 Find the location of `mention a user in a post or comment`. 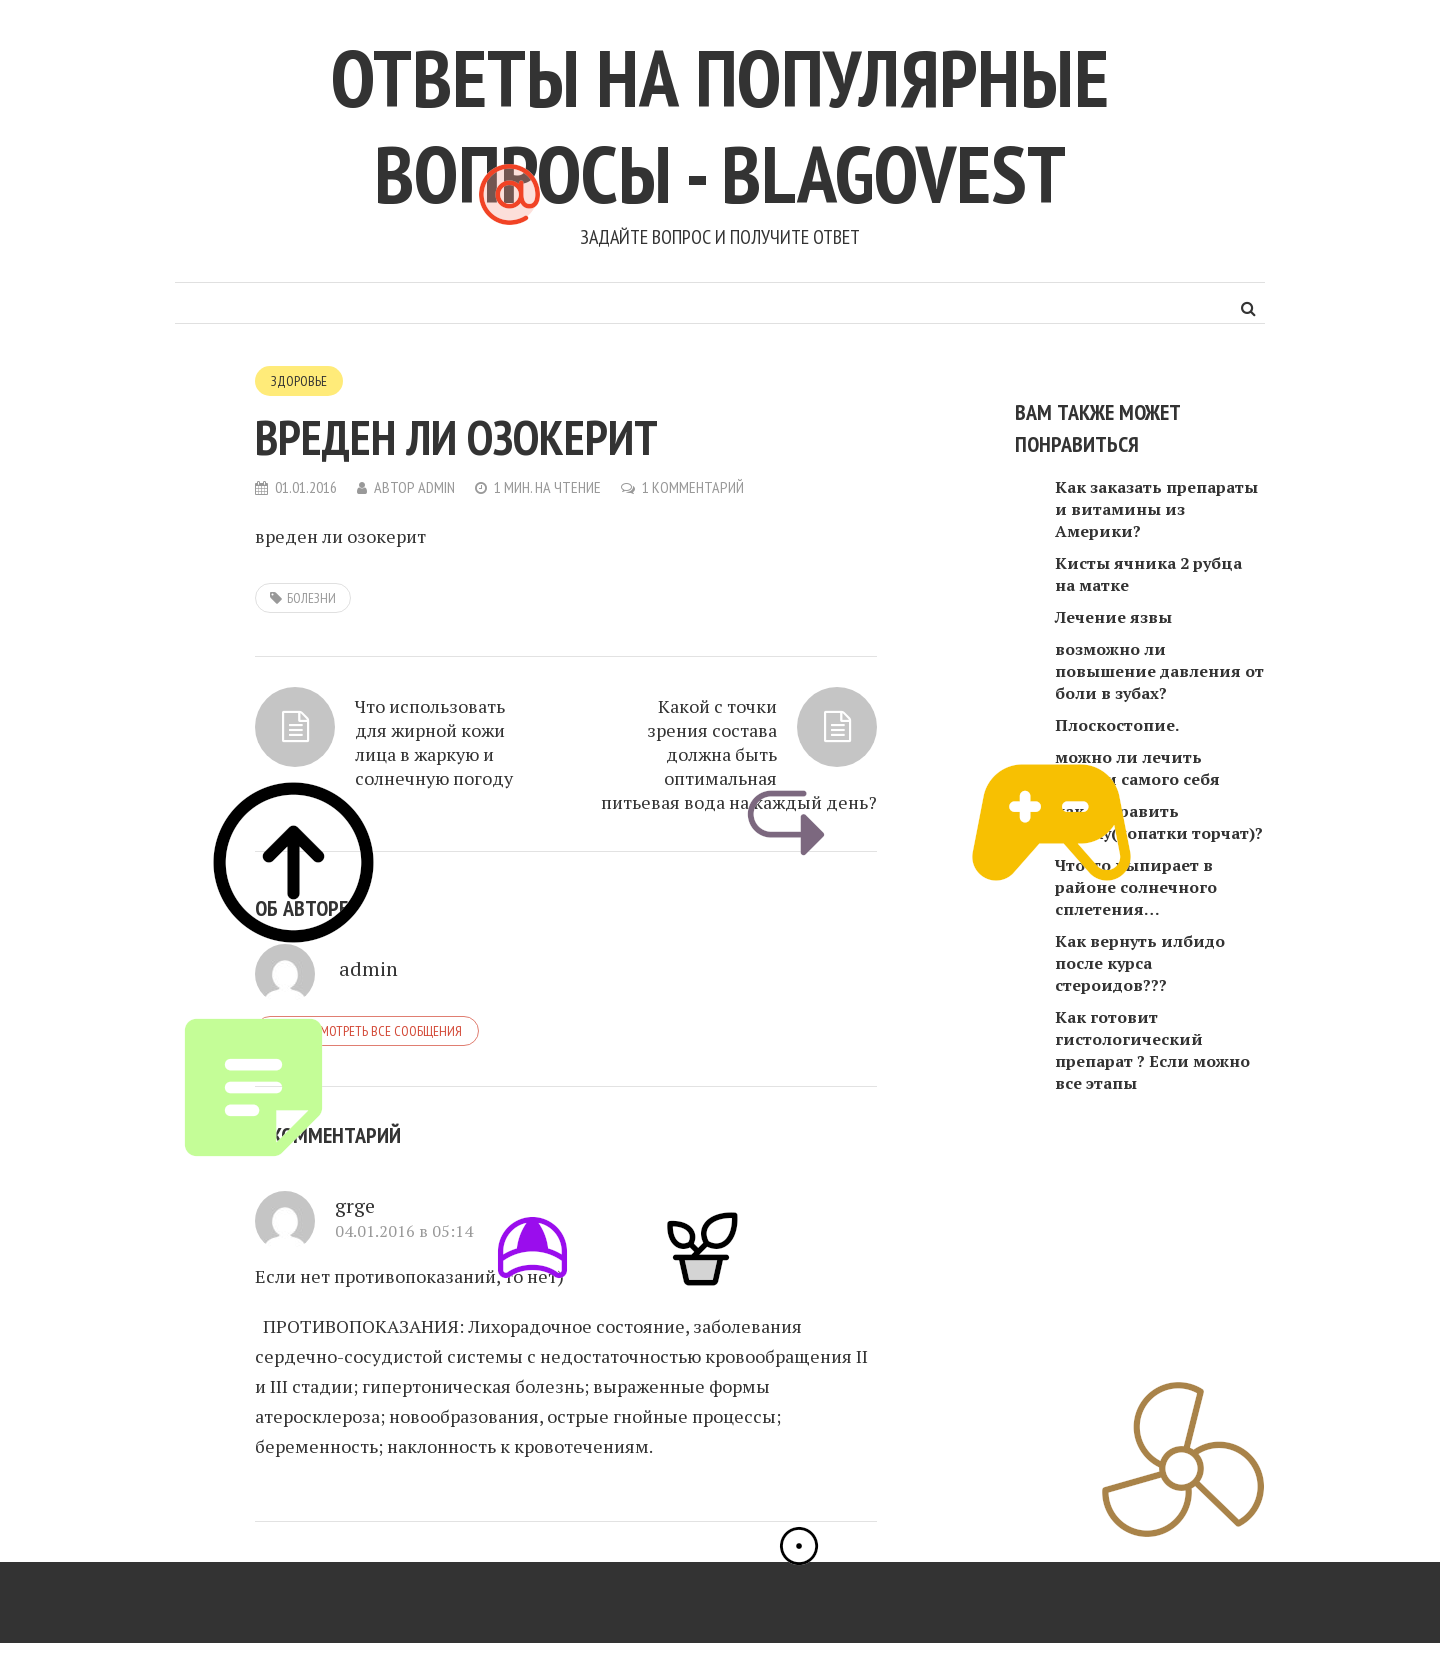

mention a user in a post or comment is located at coordinates (509, 194).